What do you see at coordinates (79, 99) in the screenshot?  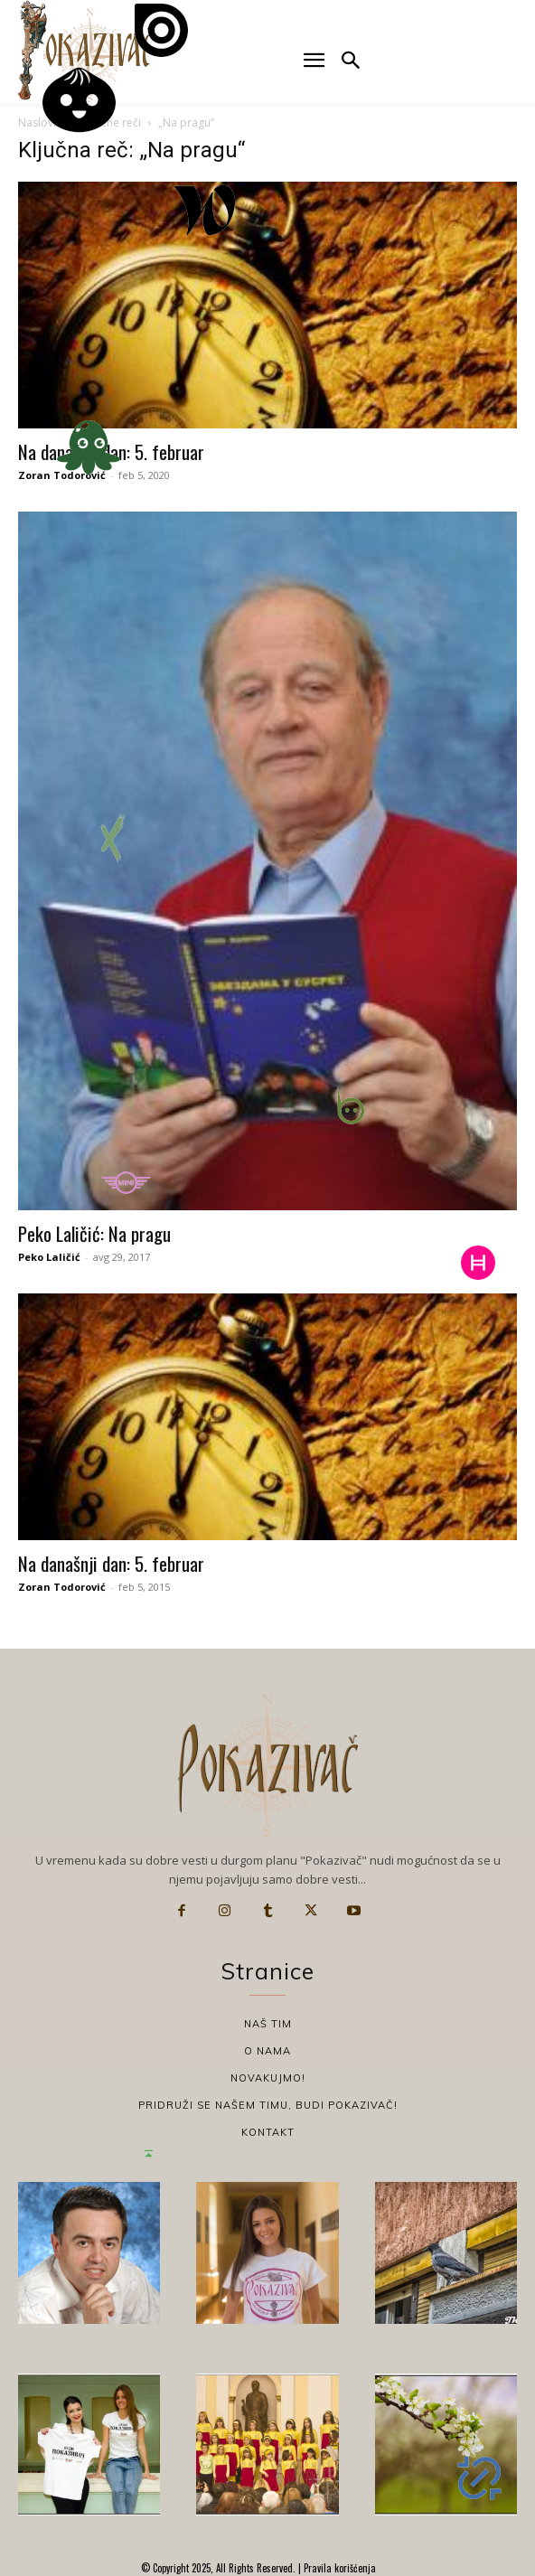 I see `indicates a project using the bun javascript runtime` at bounding box center [79, 99].